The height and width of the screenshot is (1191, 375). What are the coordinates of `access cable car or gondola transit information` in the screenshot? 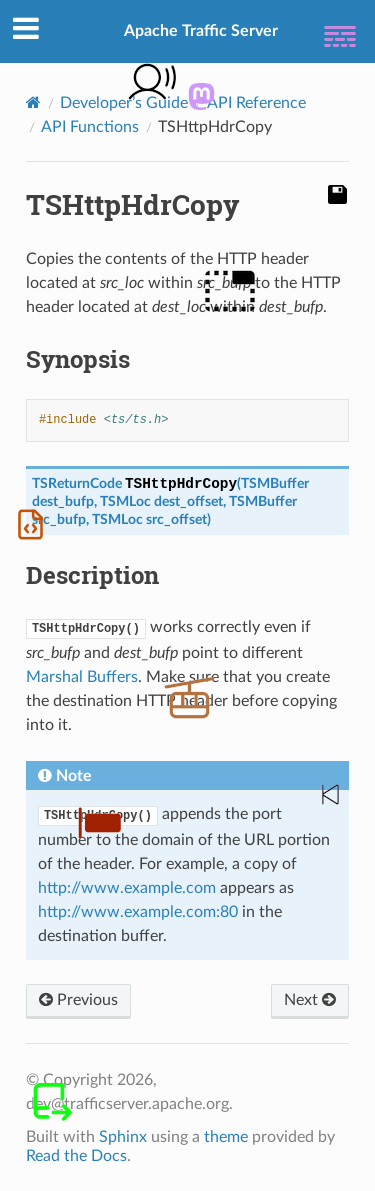 It's located at (189, 698).